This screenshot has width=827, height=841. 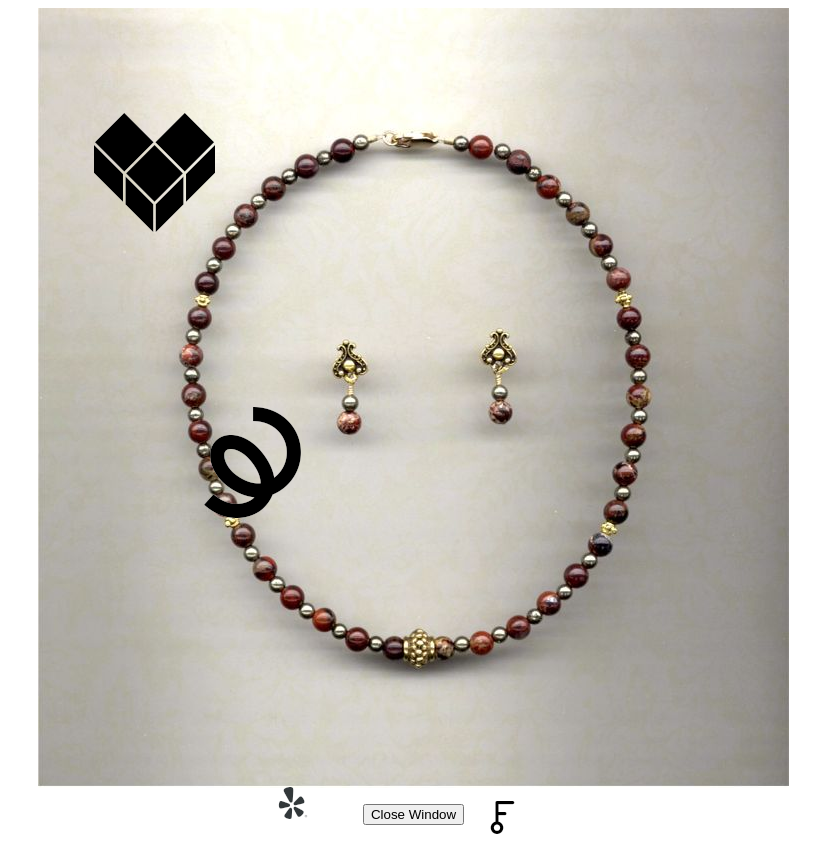 I want to click on bazel build system logo, so click(x=154, y=172).